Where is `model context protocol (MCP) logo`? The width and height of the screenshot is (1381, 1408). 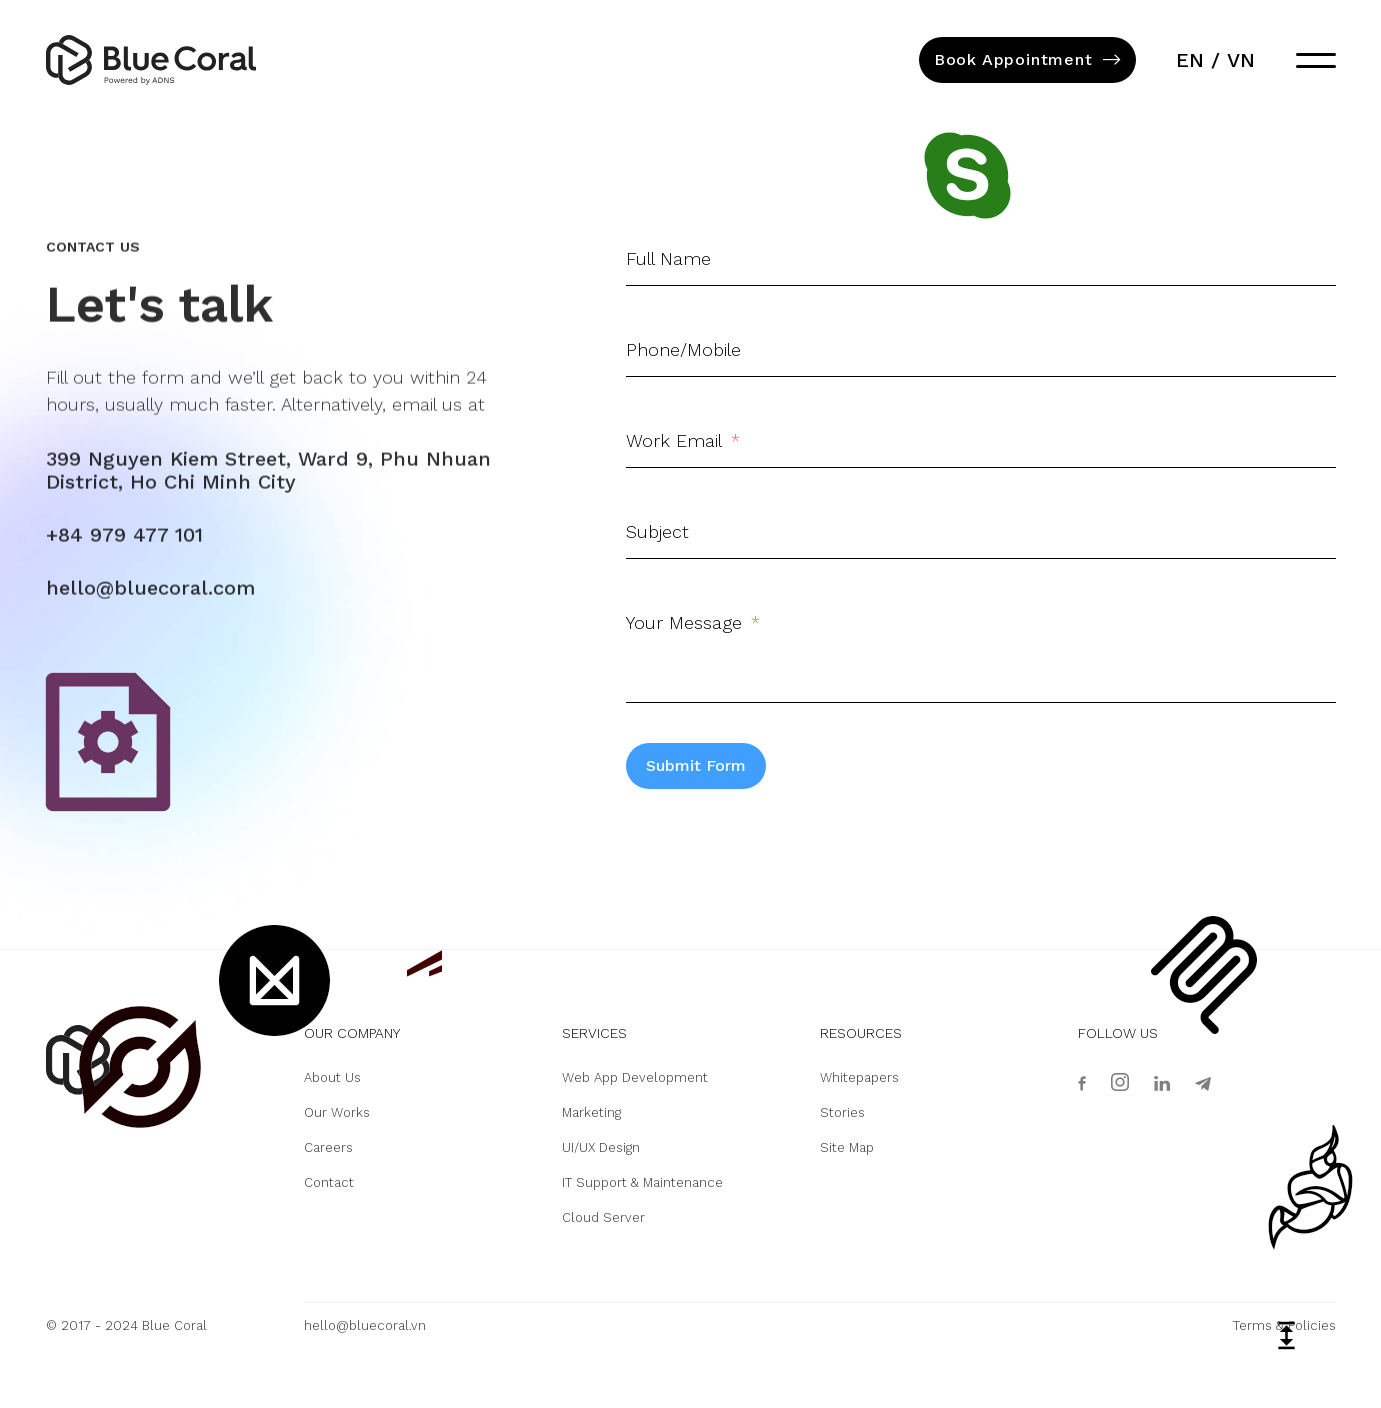
model context protocol (MCP) logo is located at coordinates (1204, 975).